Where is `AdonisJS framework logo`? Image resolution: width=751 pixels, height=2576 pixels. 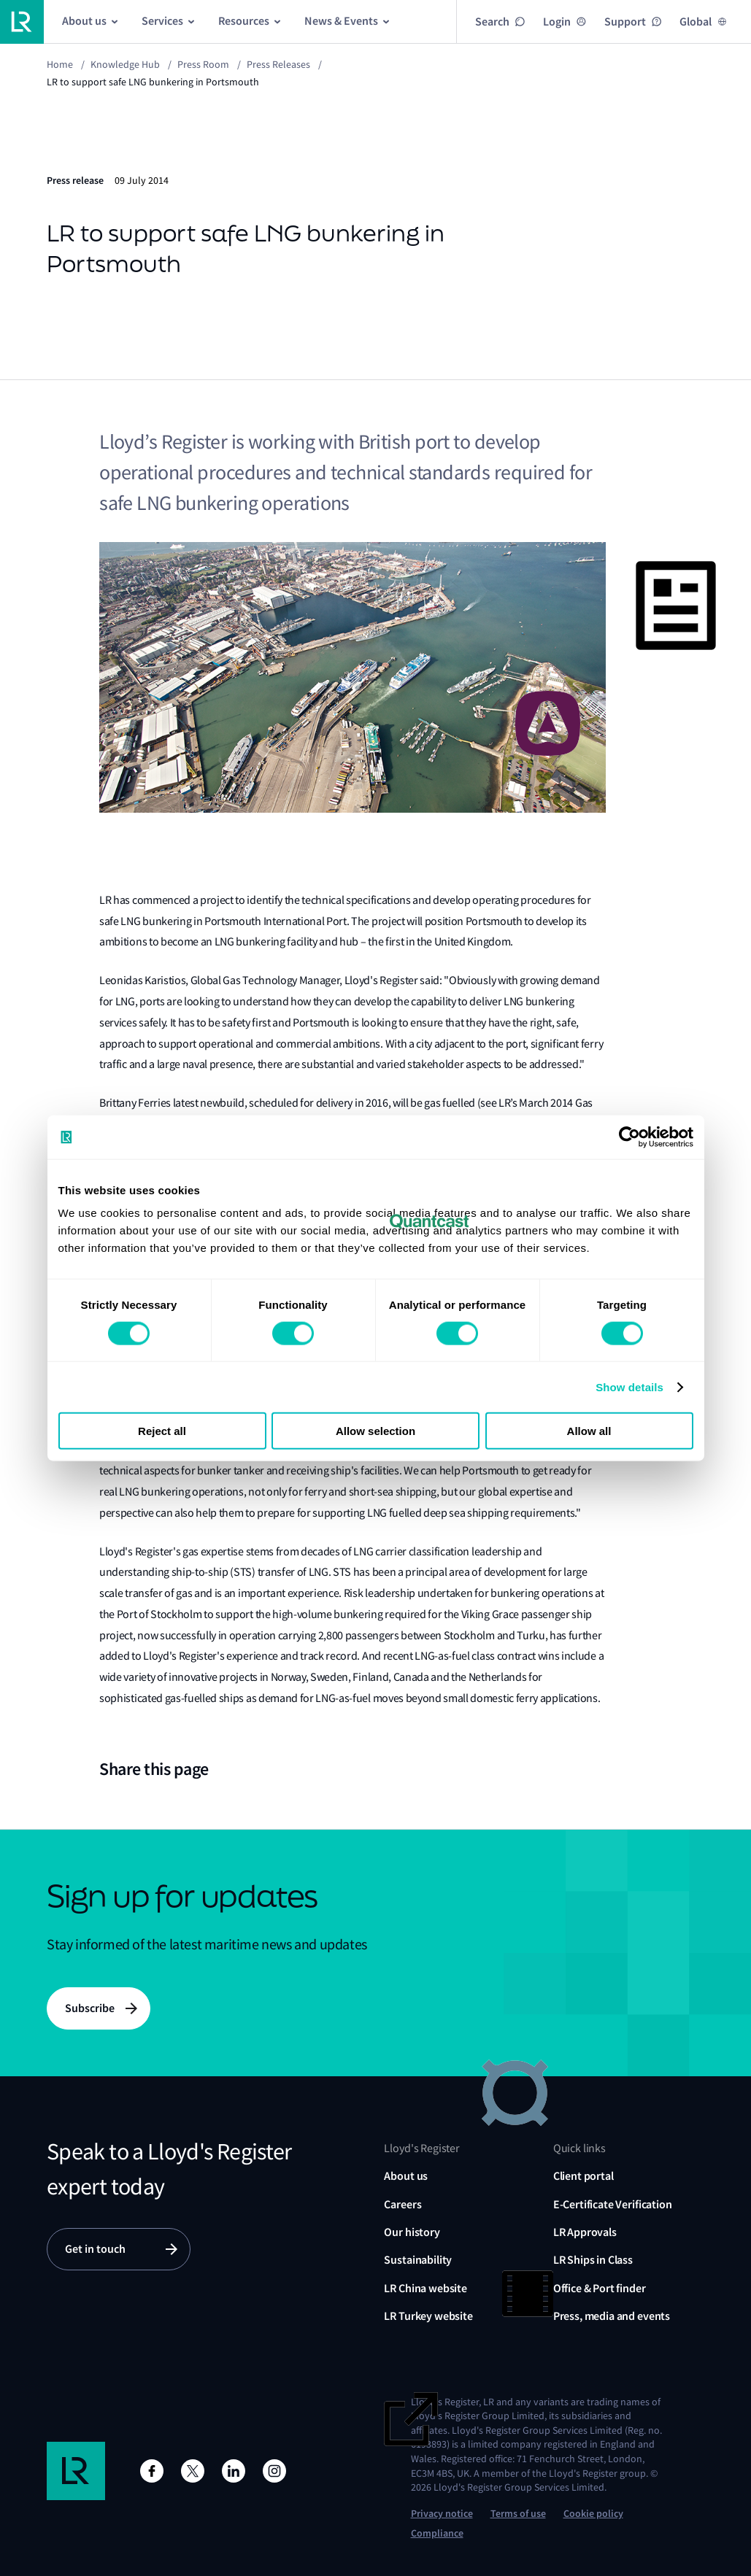 AdonisJS framework logo is located at coordinates (547, 723).